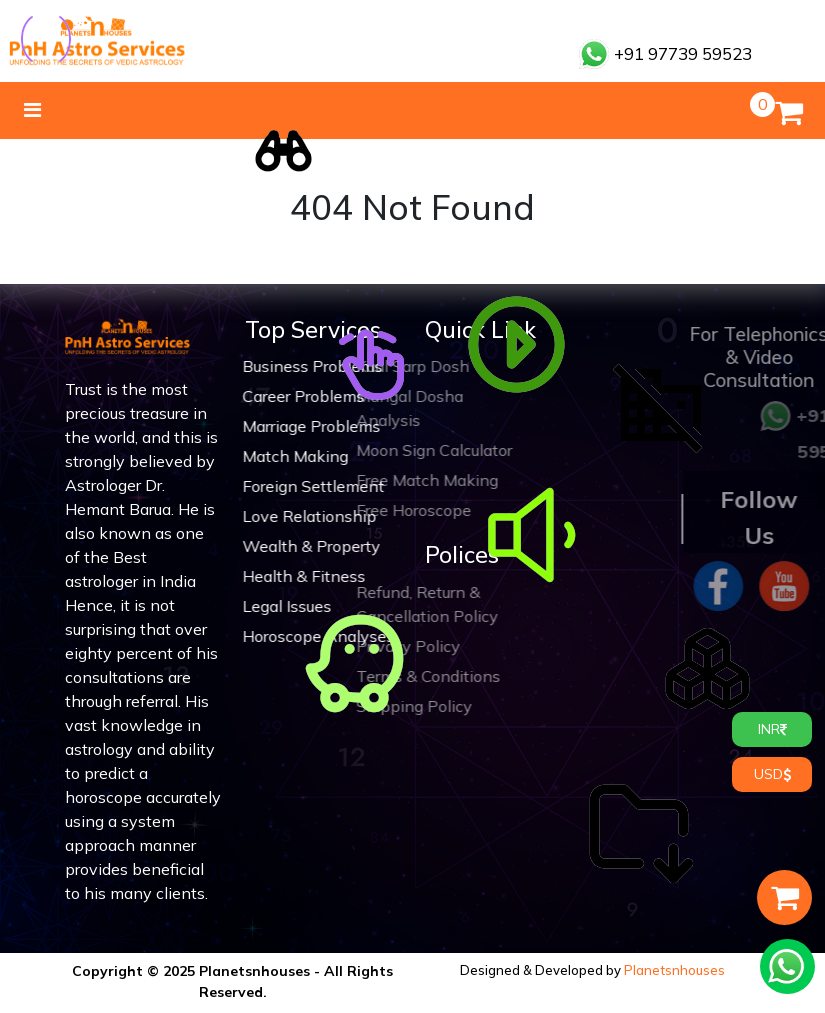  Describe the element at coordinates (707, 668) in the screenshot. I see `view inventory or packages` at that location.